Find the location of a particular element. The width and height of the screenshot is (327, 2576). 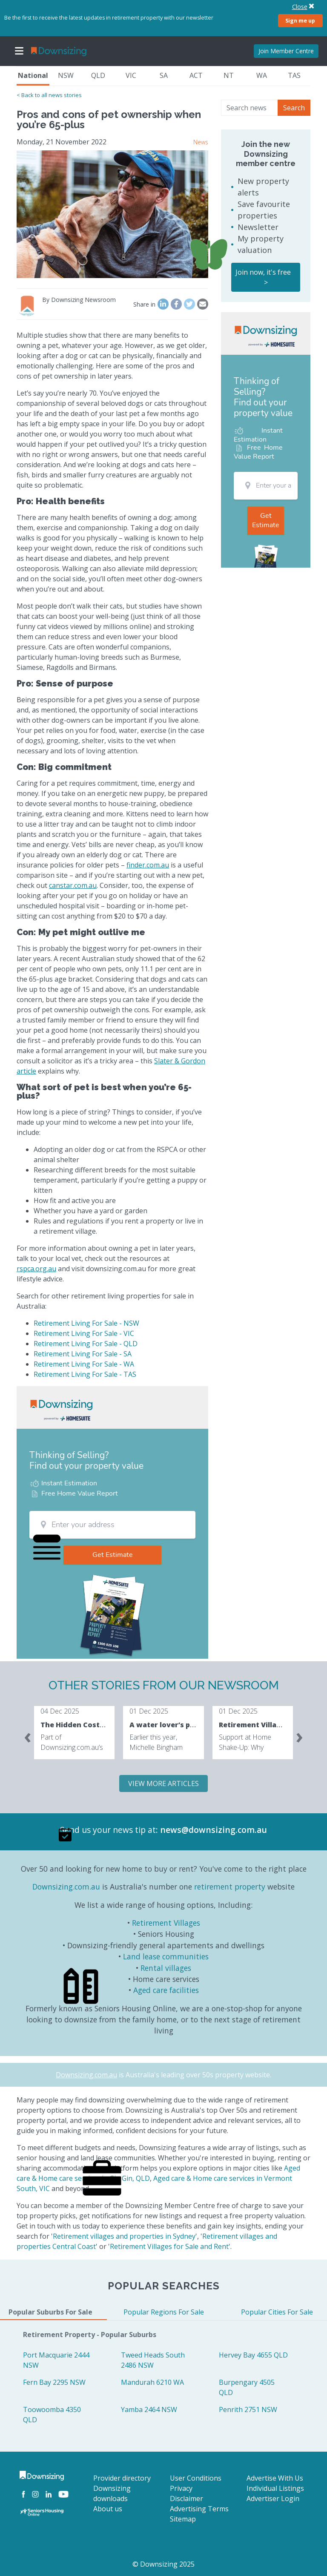

confirm or schedule an event is located at coordinates (65, 1835).